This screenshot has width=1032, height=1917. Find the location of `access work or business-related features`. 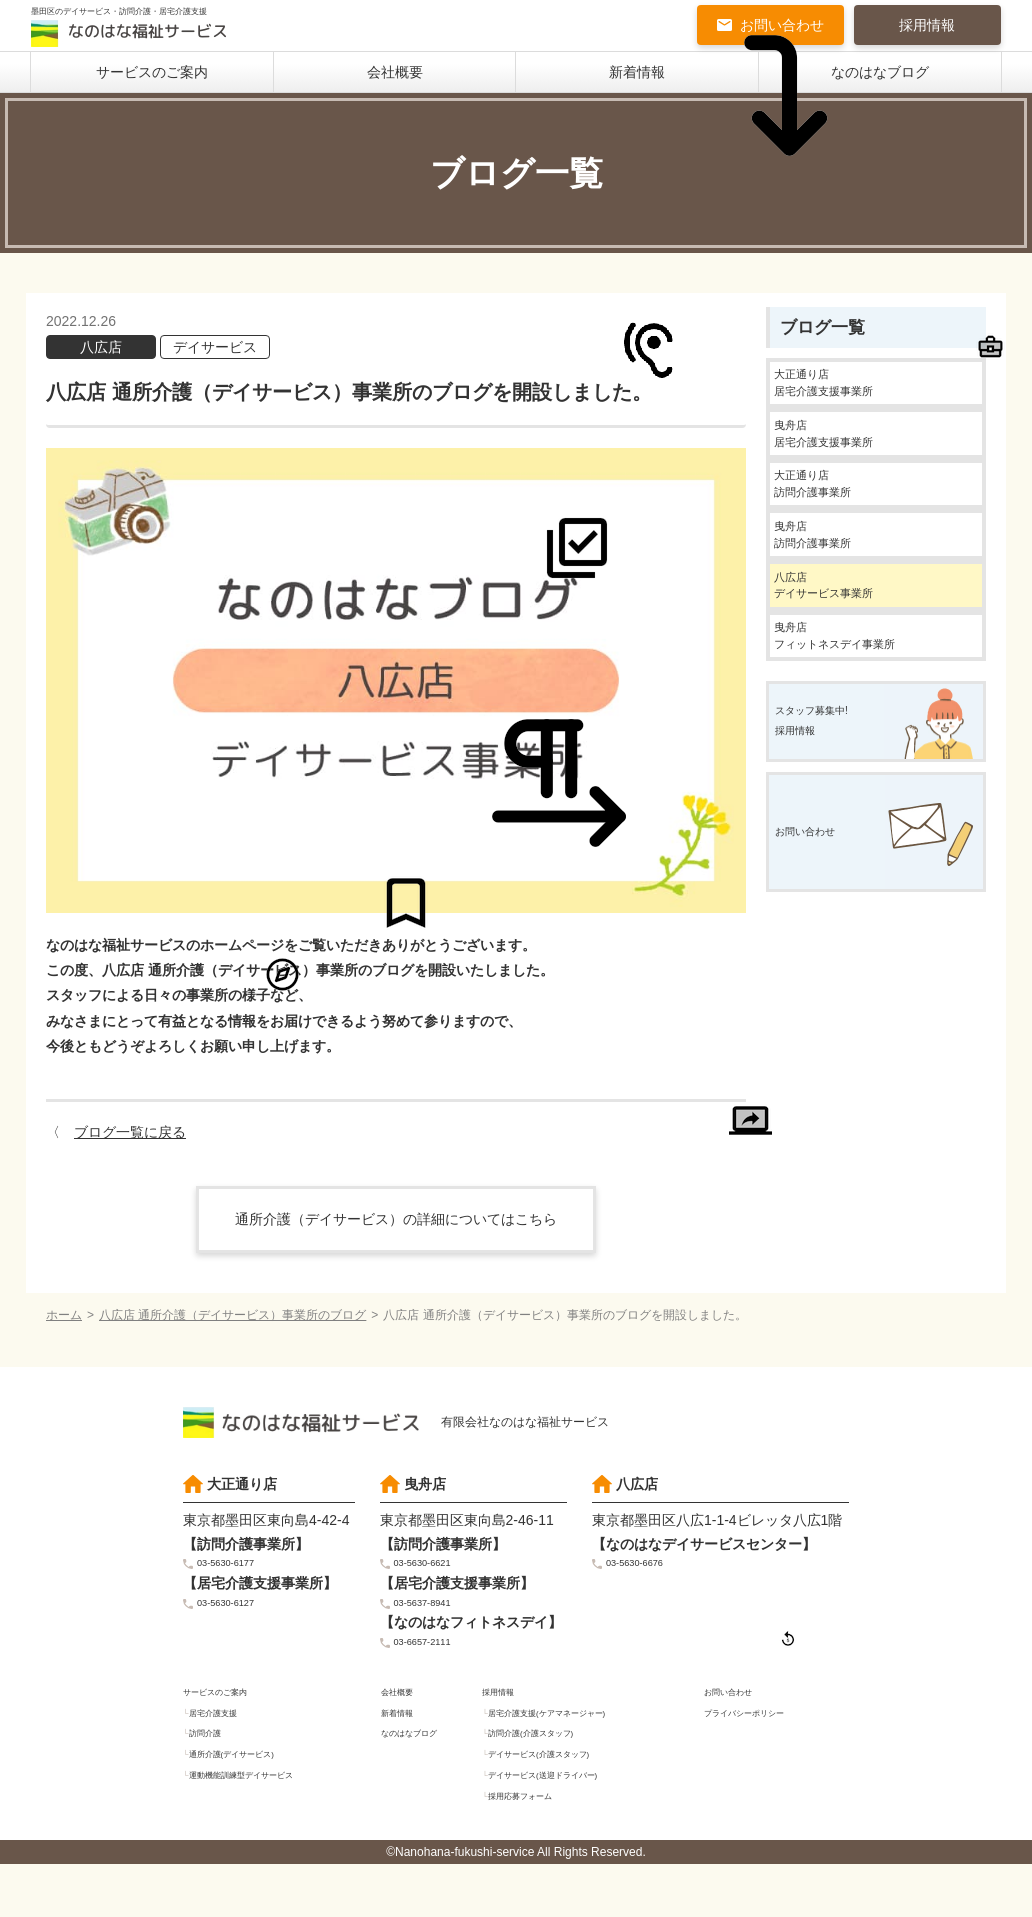

access work or business-related features is located at coordinates (990, 346).